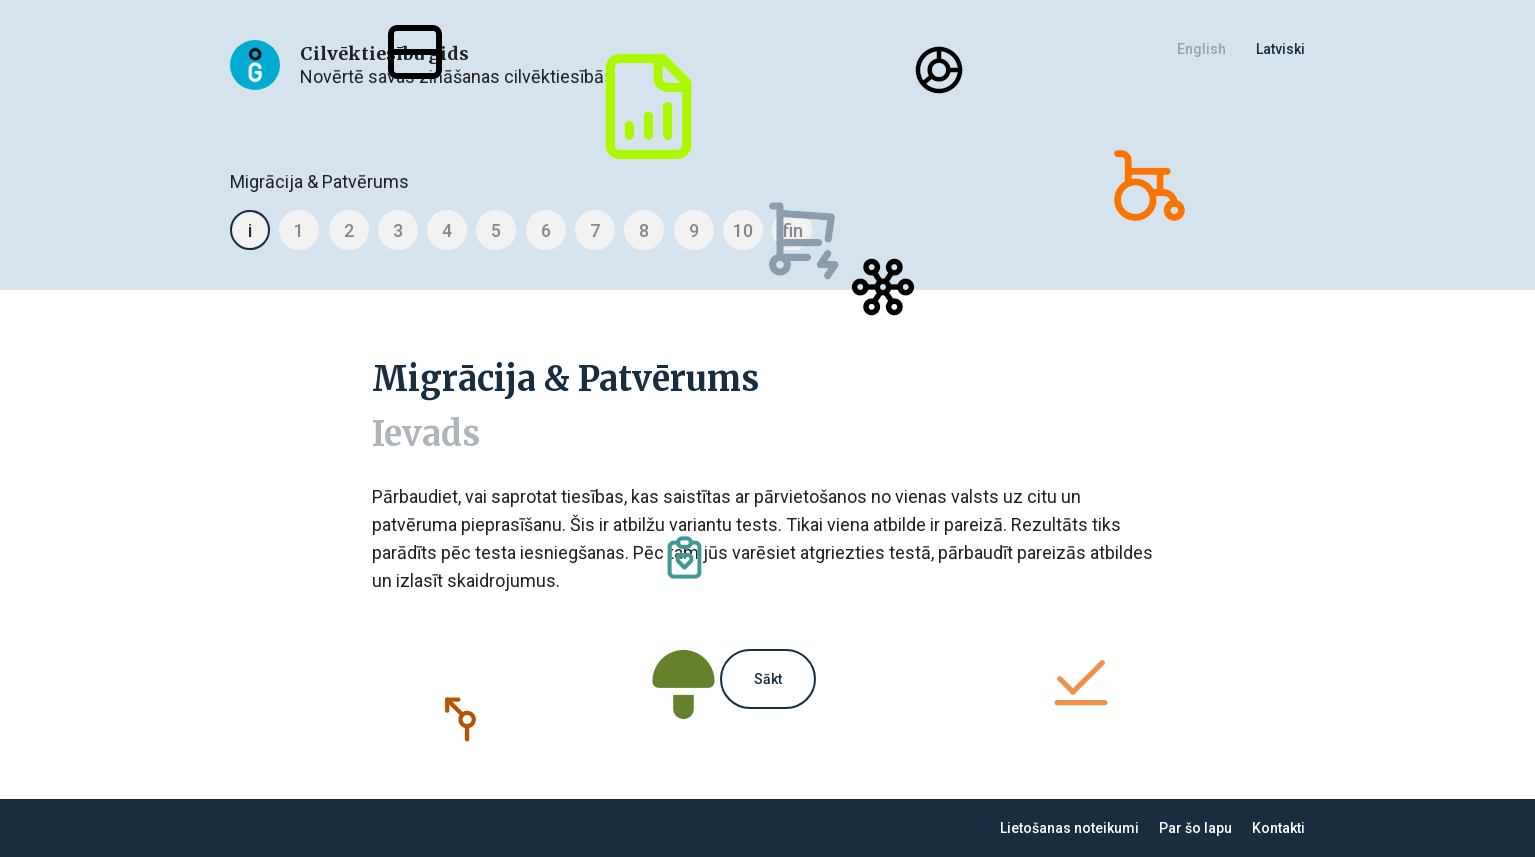 This screenshot has width=1535, height=857. I want to click on confirm or submit an action, so click(1081, 684).